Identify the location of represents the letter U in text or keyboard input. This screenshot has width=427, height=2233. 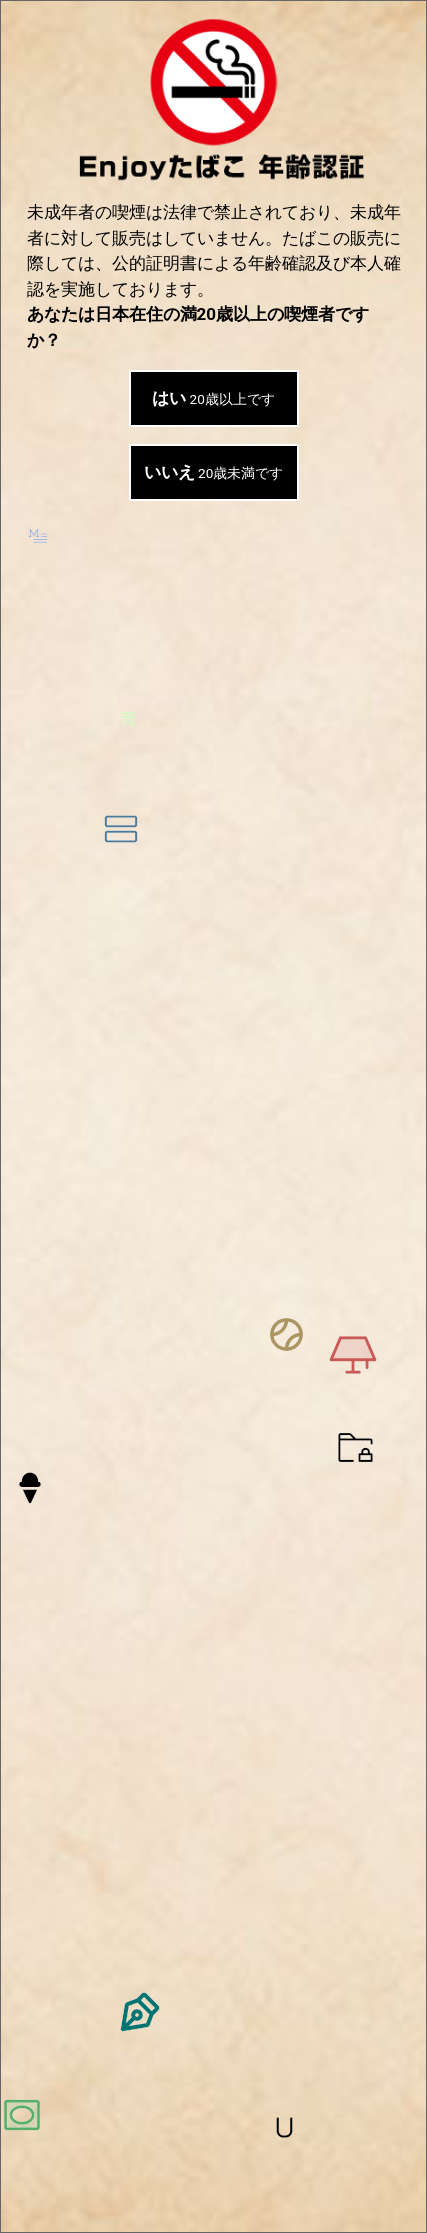
(284, 2127).